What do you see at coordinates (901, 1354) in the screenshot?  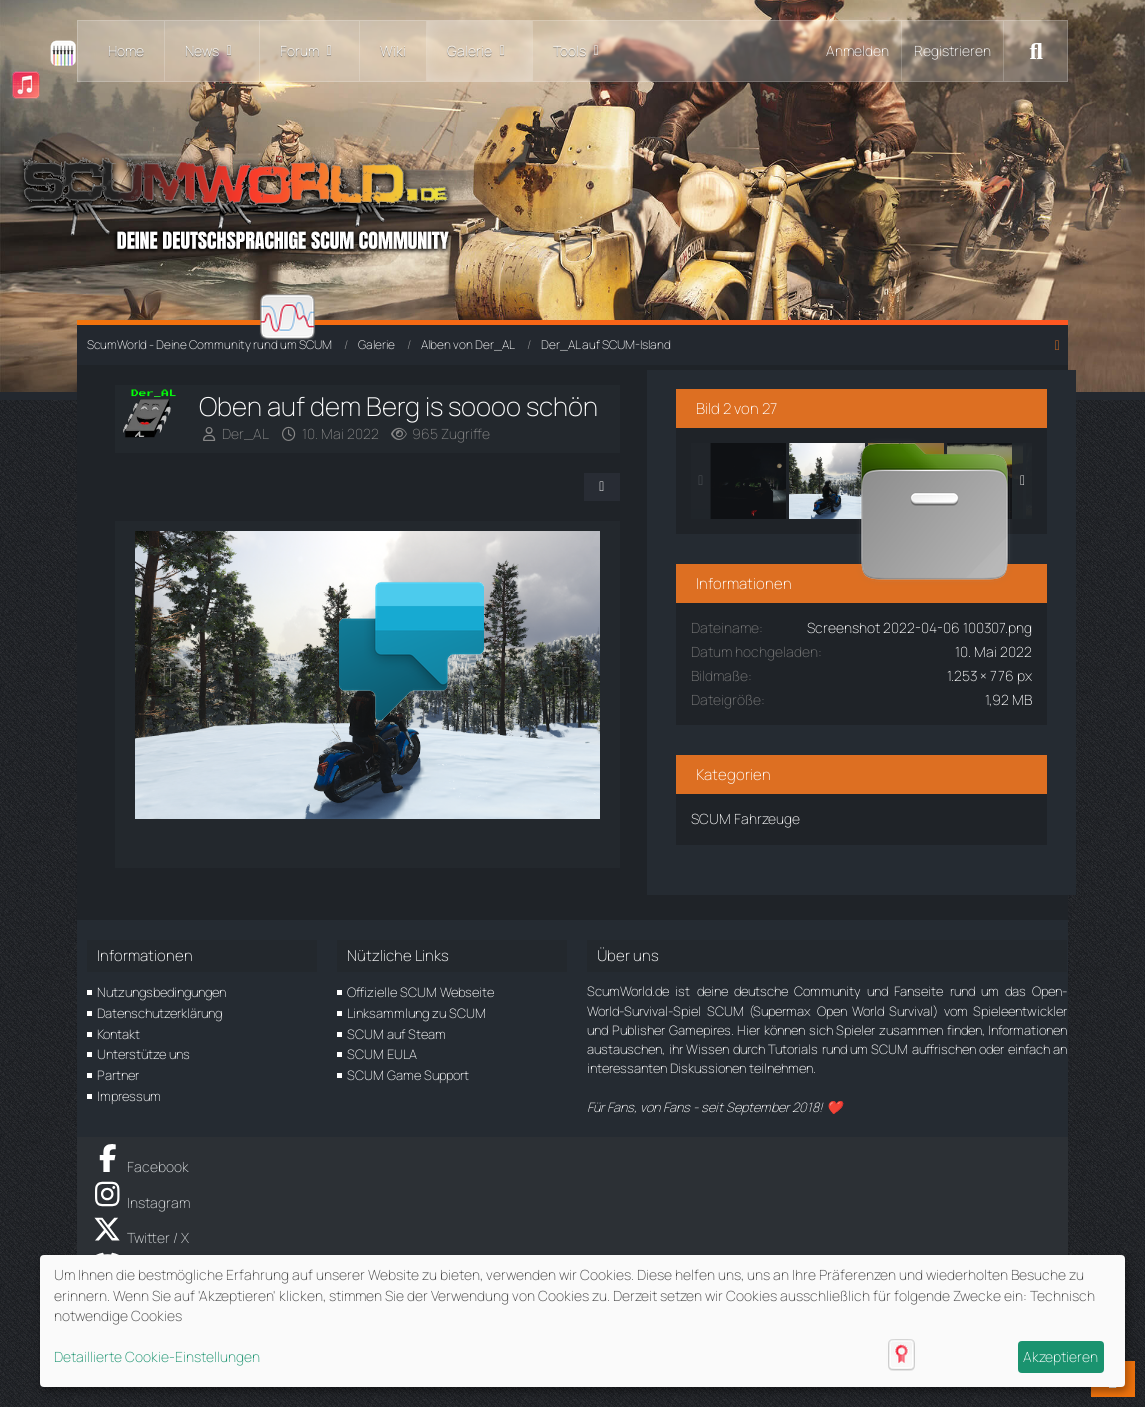 I see `pkcs7 certificate bundle file` at bounding box center [901, 1354].